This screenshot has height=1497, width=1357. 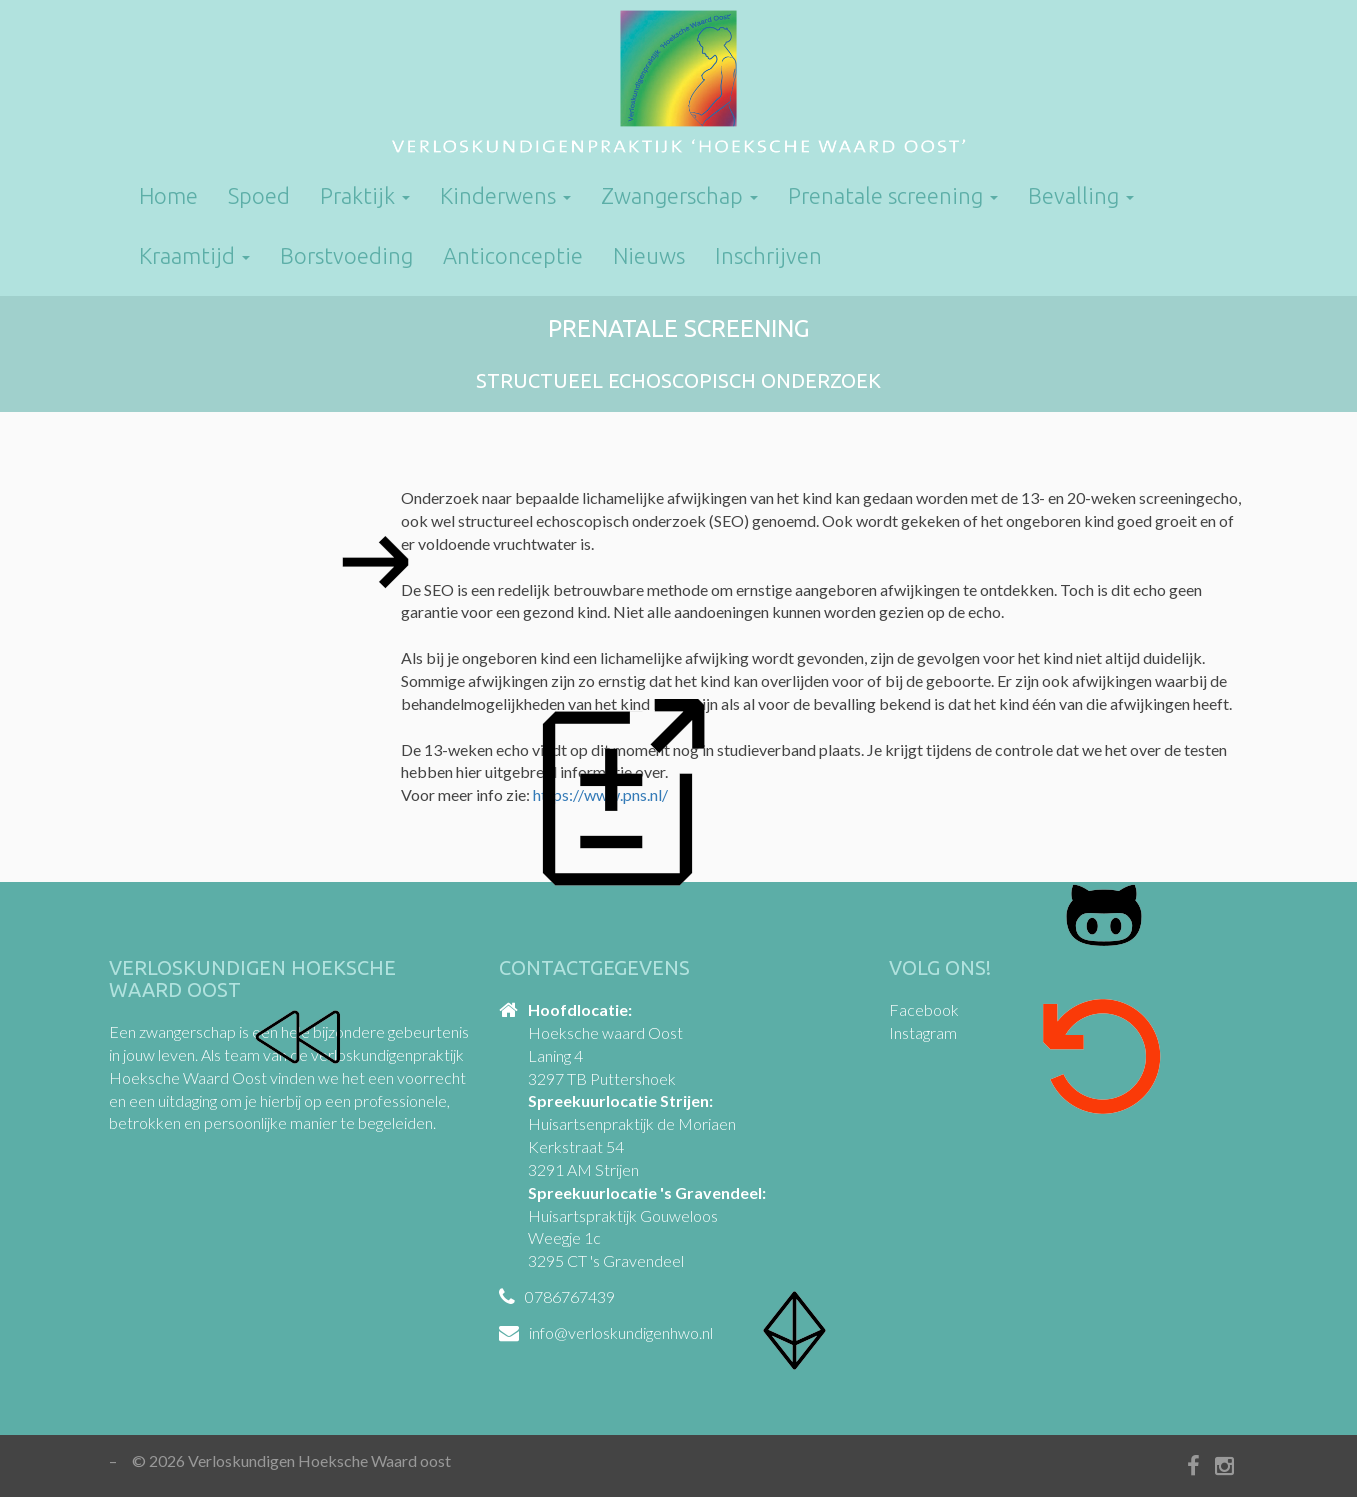 What do you see at coordinates (1104, 913) in the screenshot?
I see `access GitHub integration or repository` at bounding box center [1104, 913].